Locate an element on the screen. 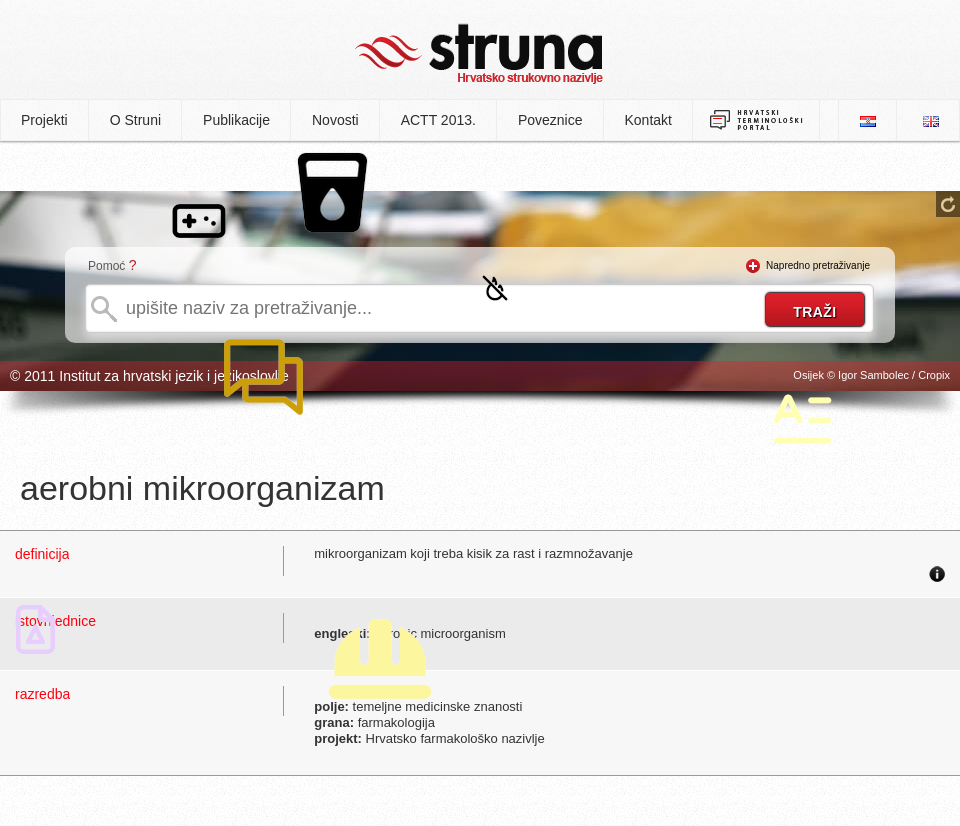 The image size is (960, 826). open your conversations is located at coordinates (263, 375).